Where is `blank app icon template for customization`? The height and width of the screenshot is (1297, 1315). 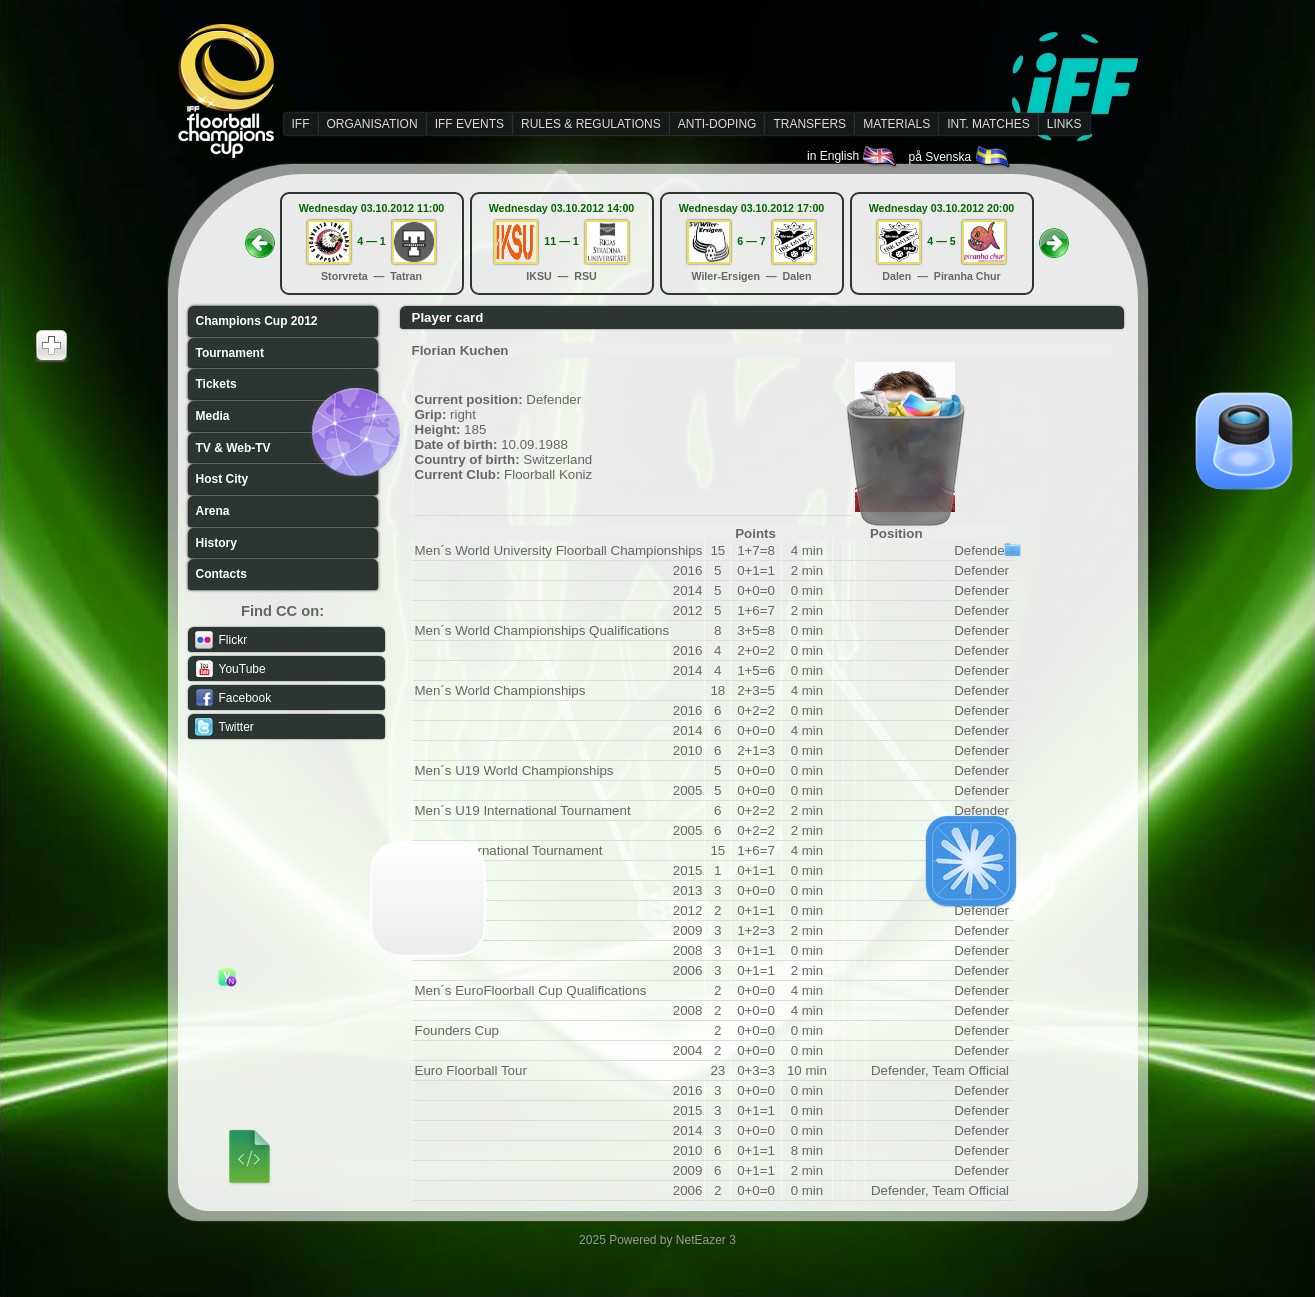
blank app icon template for customization is located at coordinates (428, 899).